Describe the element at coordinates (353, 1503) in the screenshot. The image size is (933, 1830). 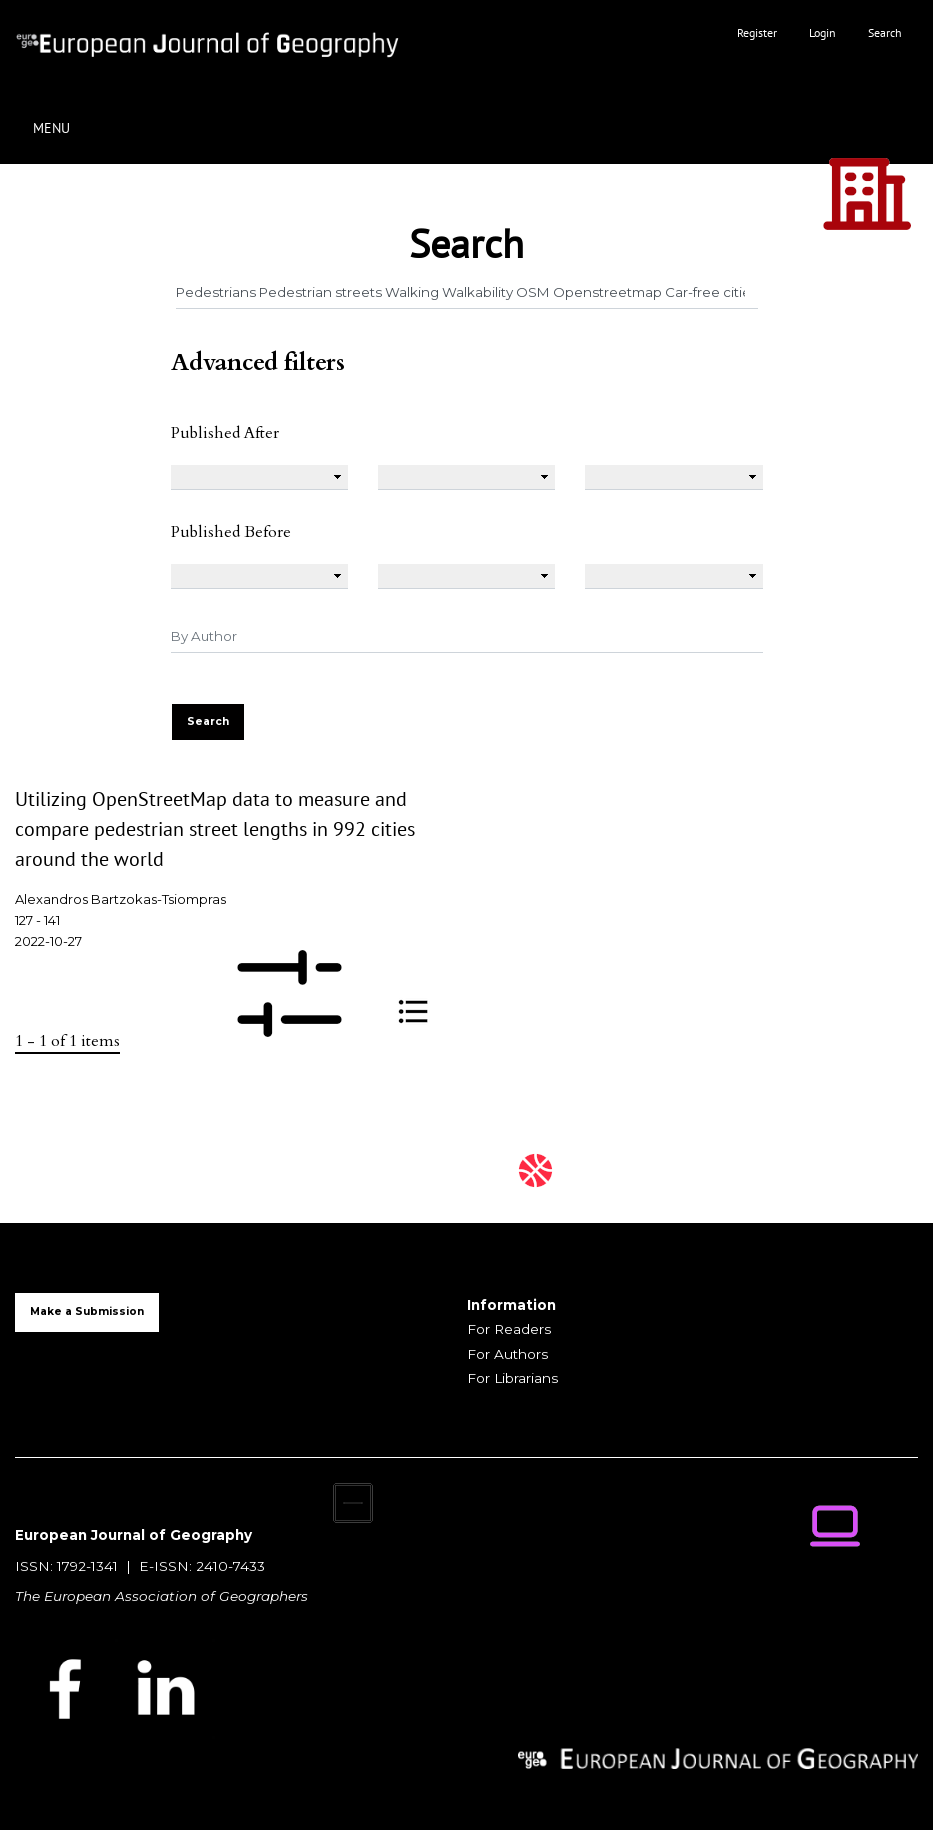
I see `remove an item from a list or collection` at that location.